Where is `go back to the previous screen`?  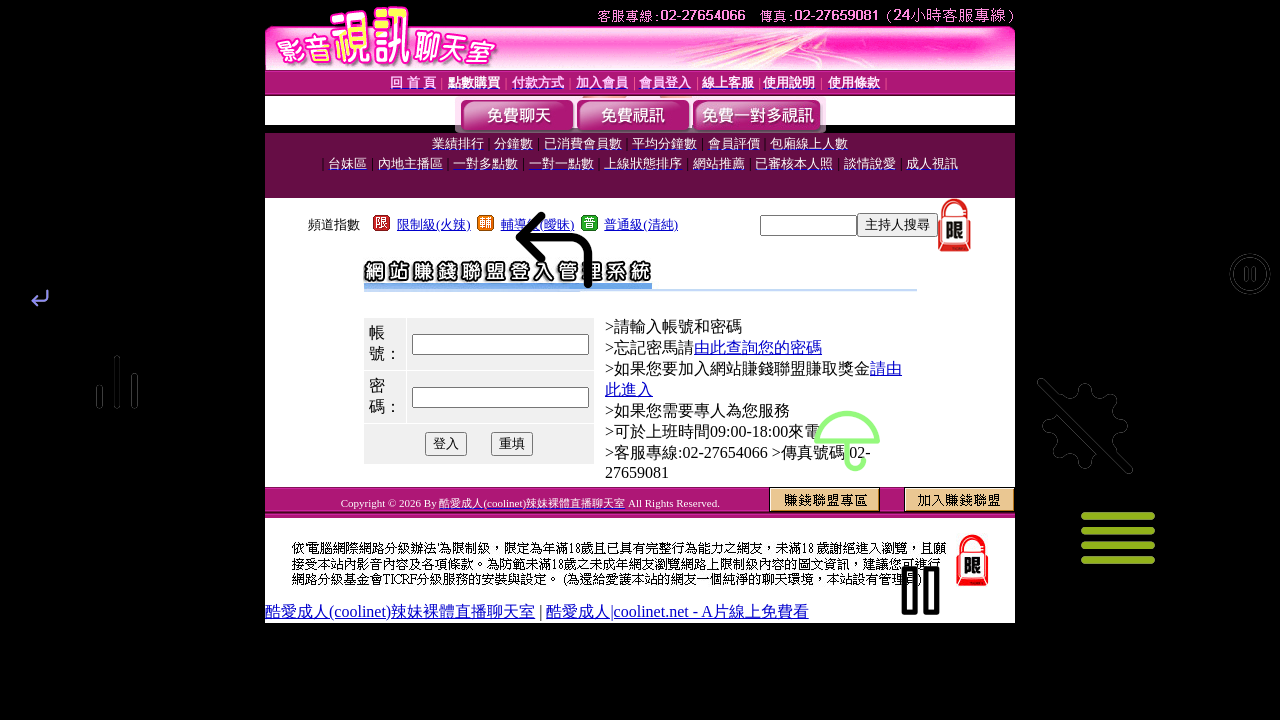
go back to the previous screen is located at coordinates (554, 250).